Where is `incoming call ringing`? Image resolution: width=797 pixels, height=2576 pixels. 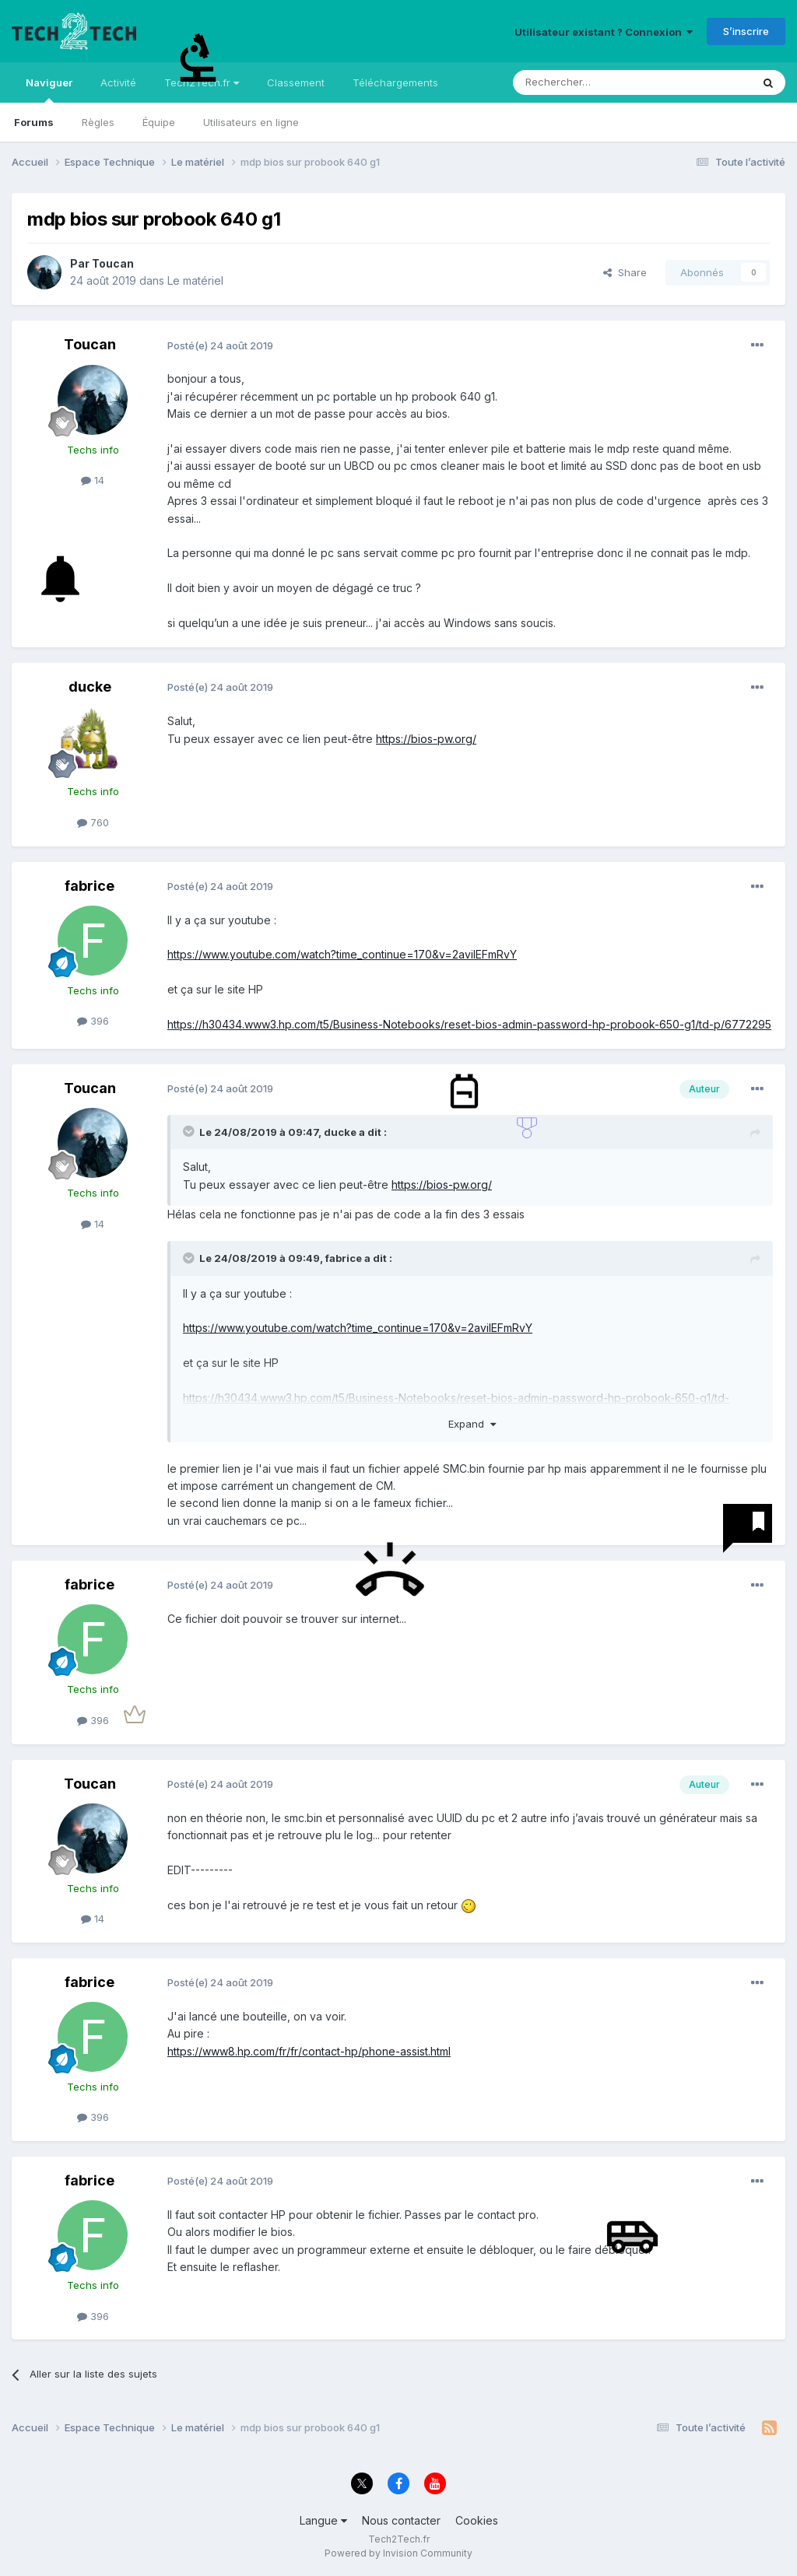
incoming call ringing is located at coordinates (390, 1571).